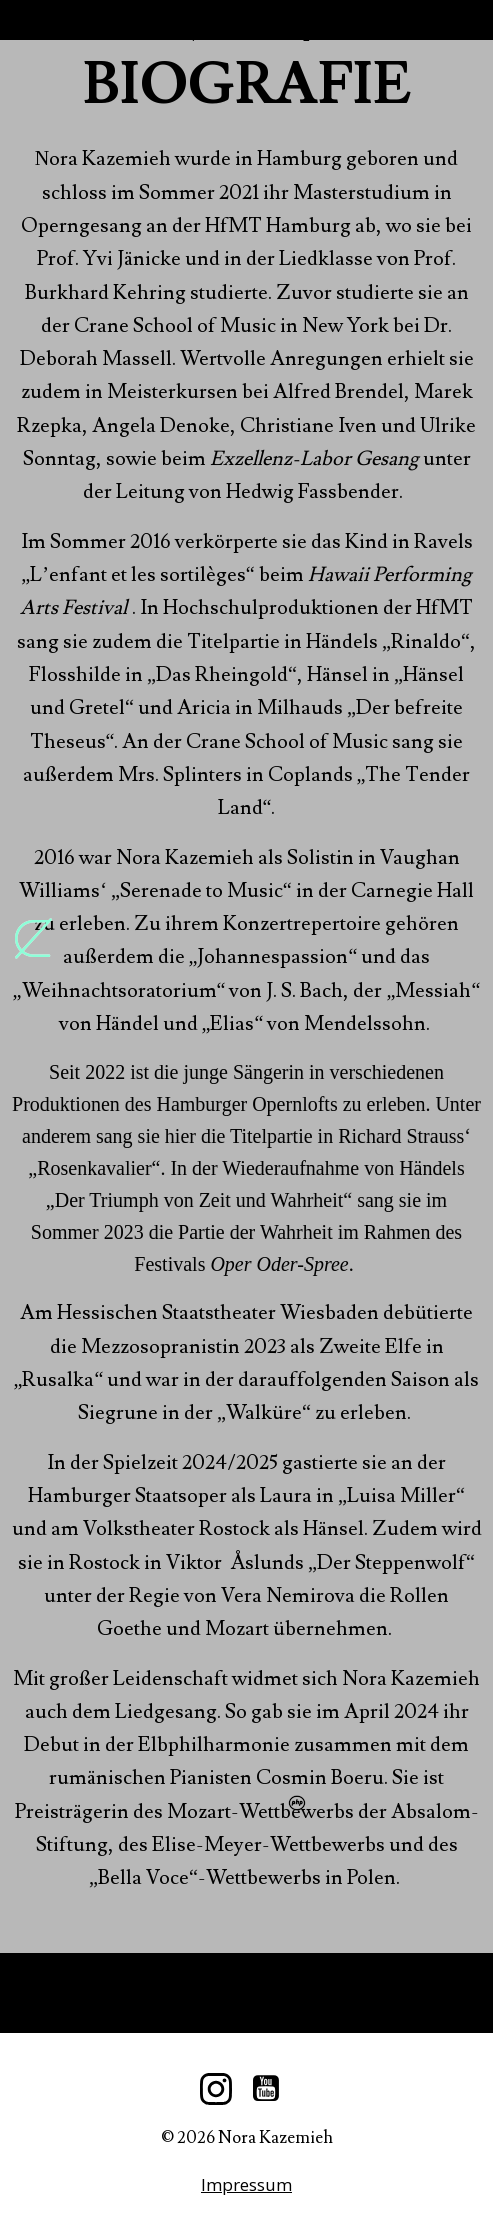  Describe the element at coordinates (297, 1803) in the screenshot. I see `indicates php programming language or technology` at that location.